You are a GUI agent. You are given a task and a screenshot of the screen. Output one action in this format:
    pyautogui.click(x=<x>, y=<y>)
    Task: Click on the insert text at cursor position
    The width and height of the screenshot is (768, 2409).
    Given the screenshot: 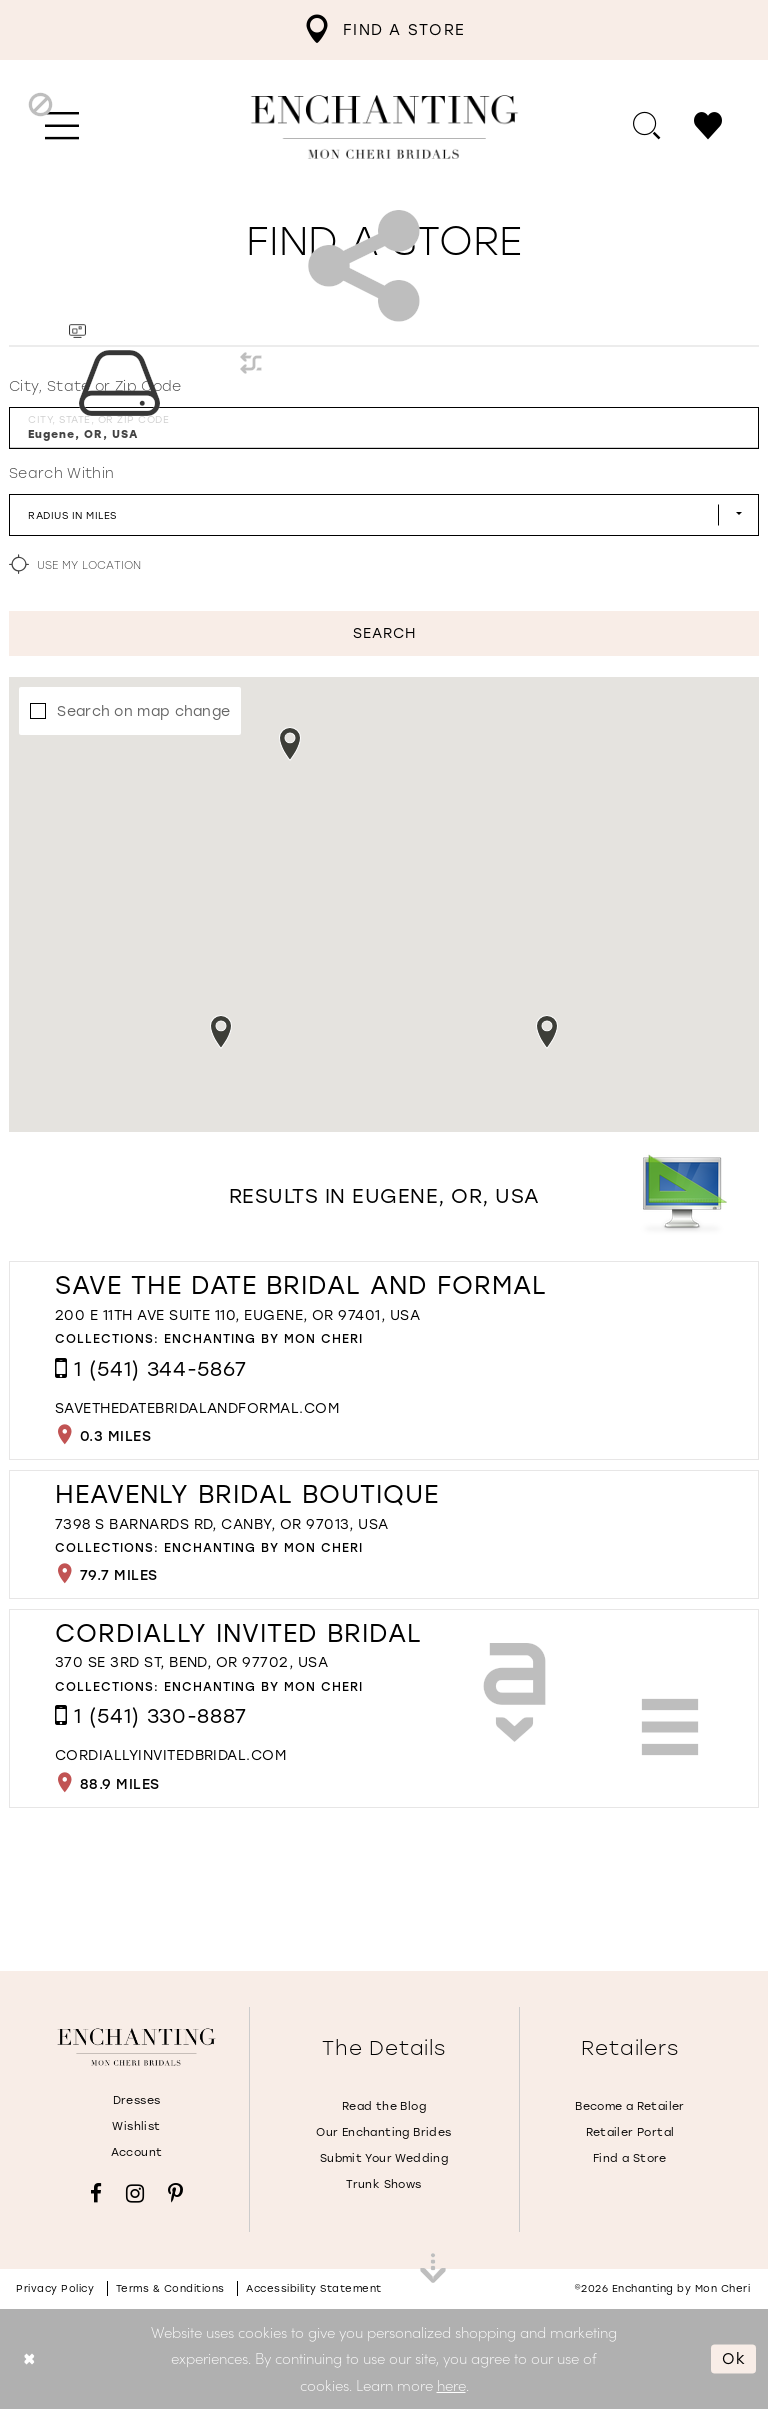 What is the action you would take?
    pyautogui.click(x=514, y=1692)
    